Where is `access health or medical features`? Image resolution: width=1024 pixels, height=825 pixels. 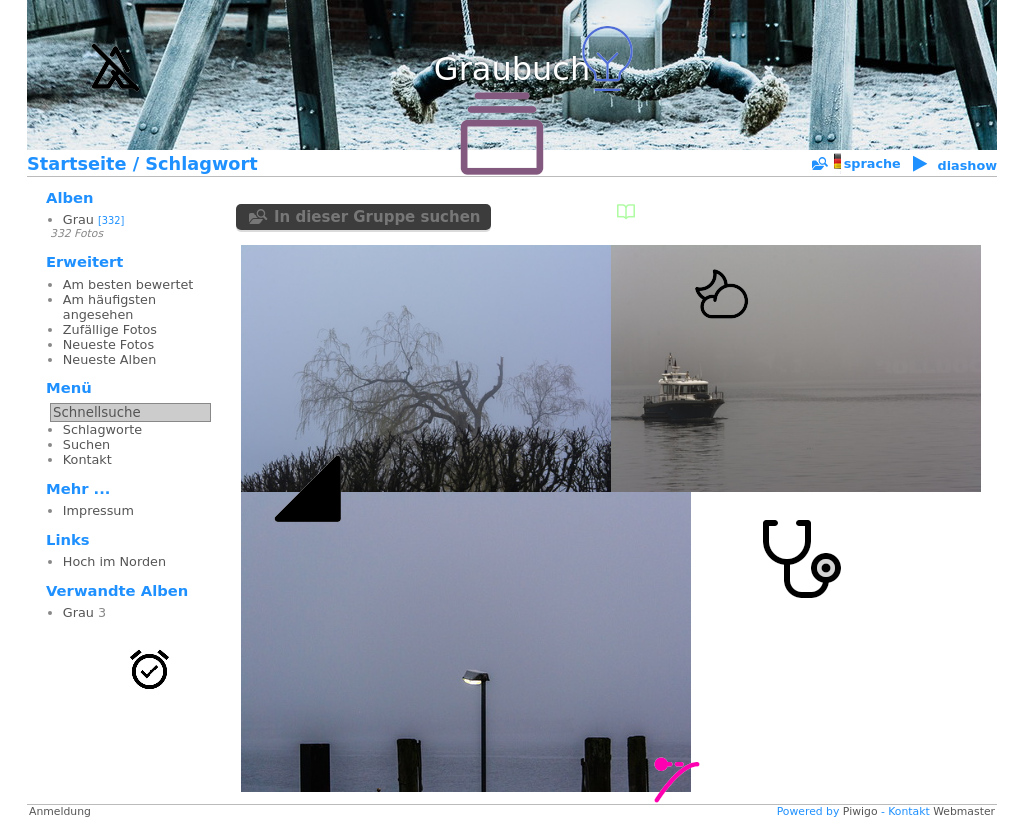
access health or medical features is located at coordinates (796, 556).